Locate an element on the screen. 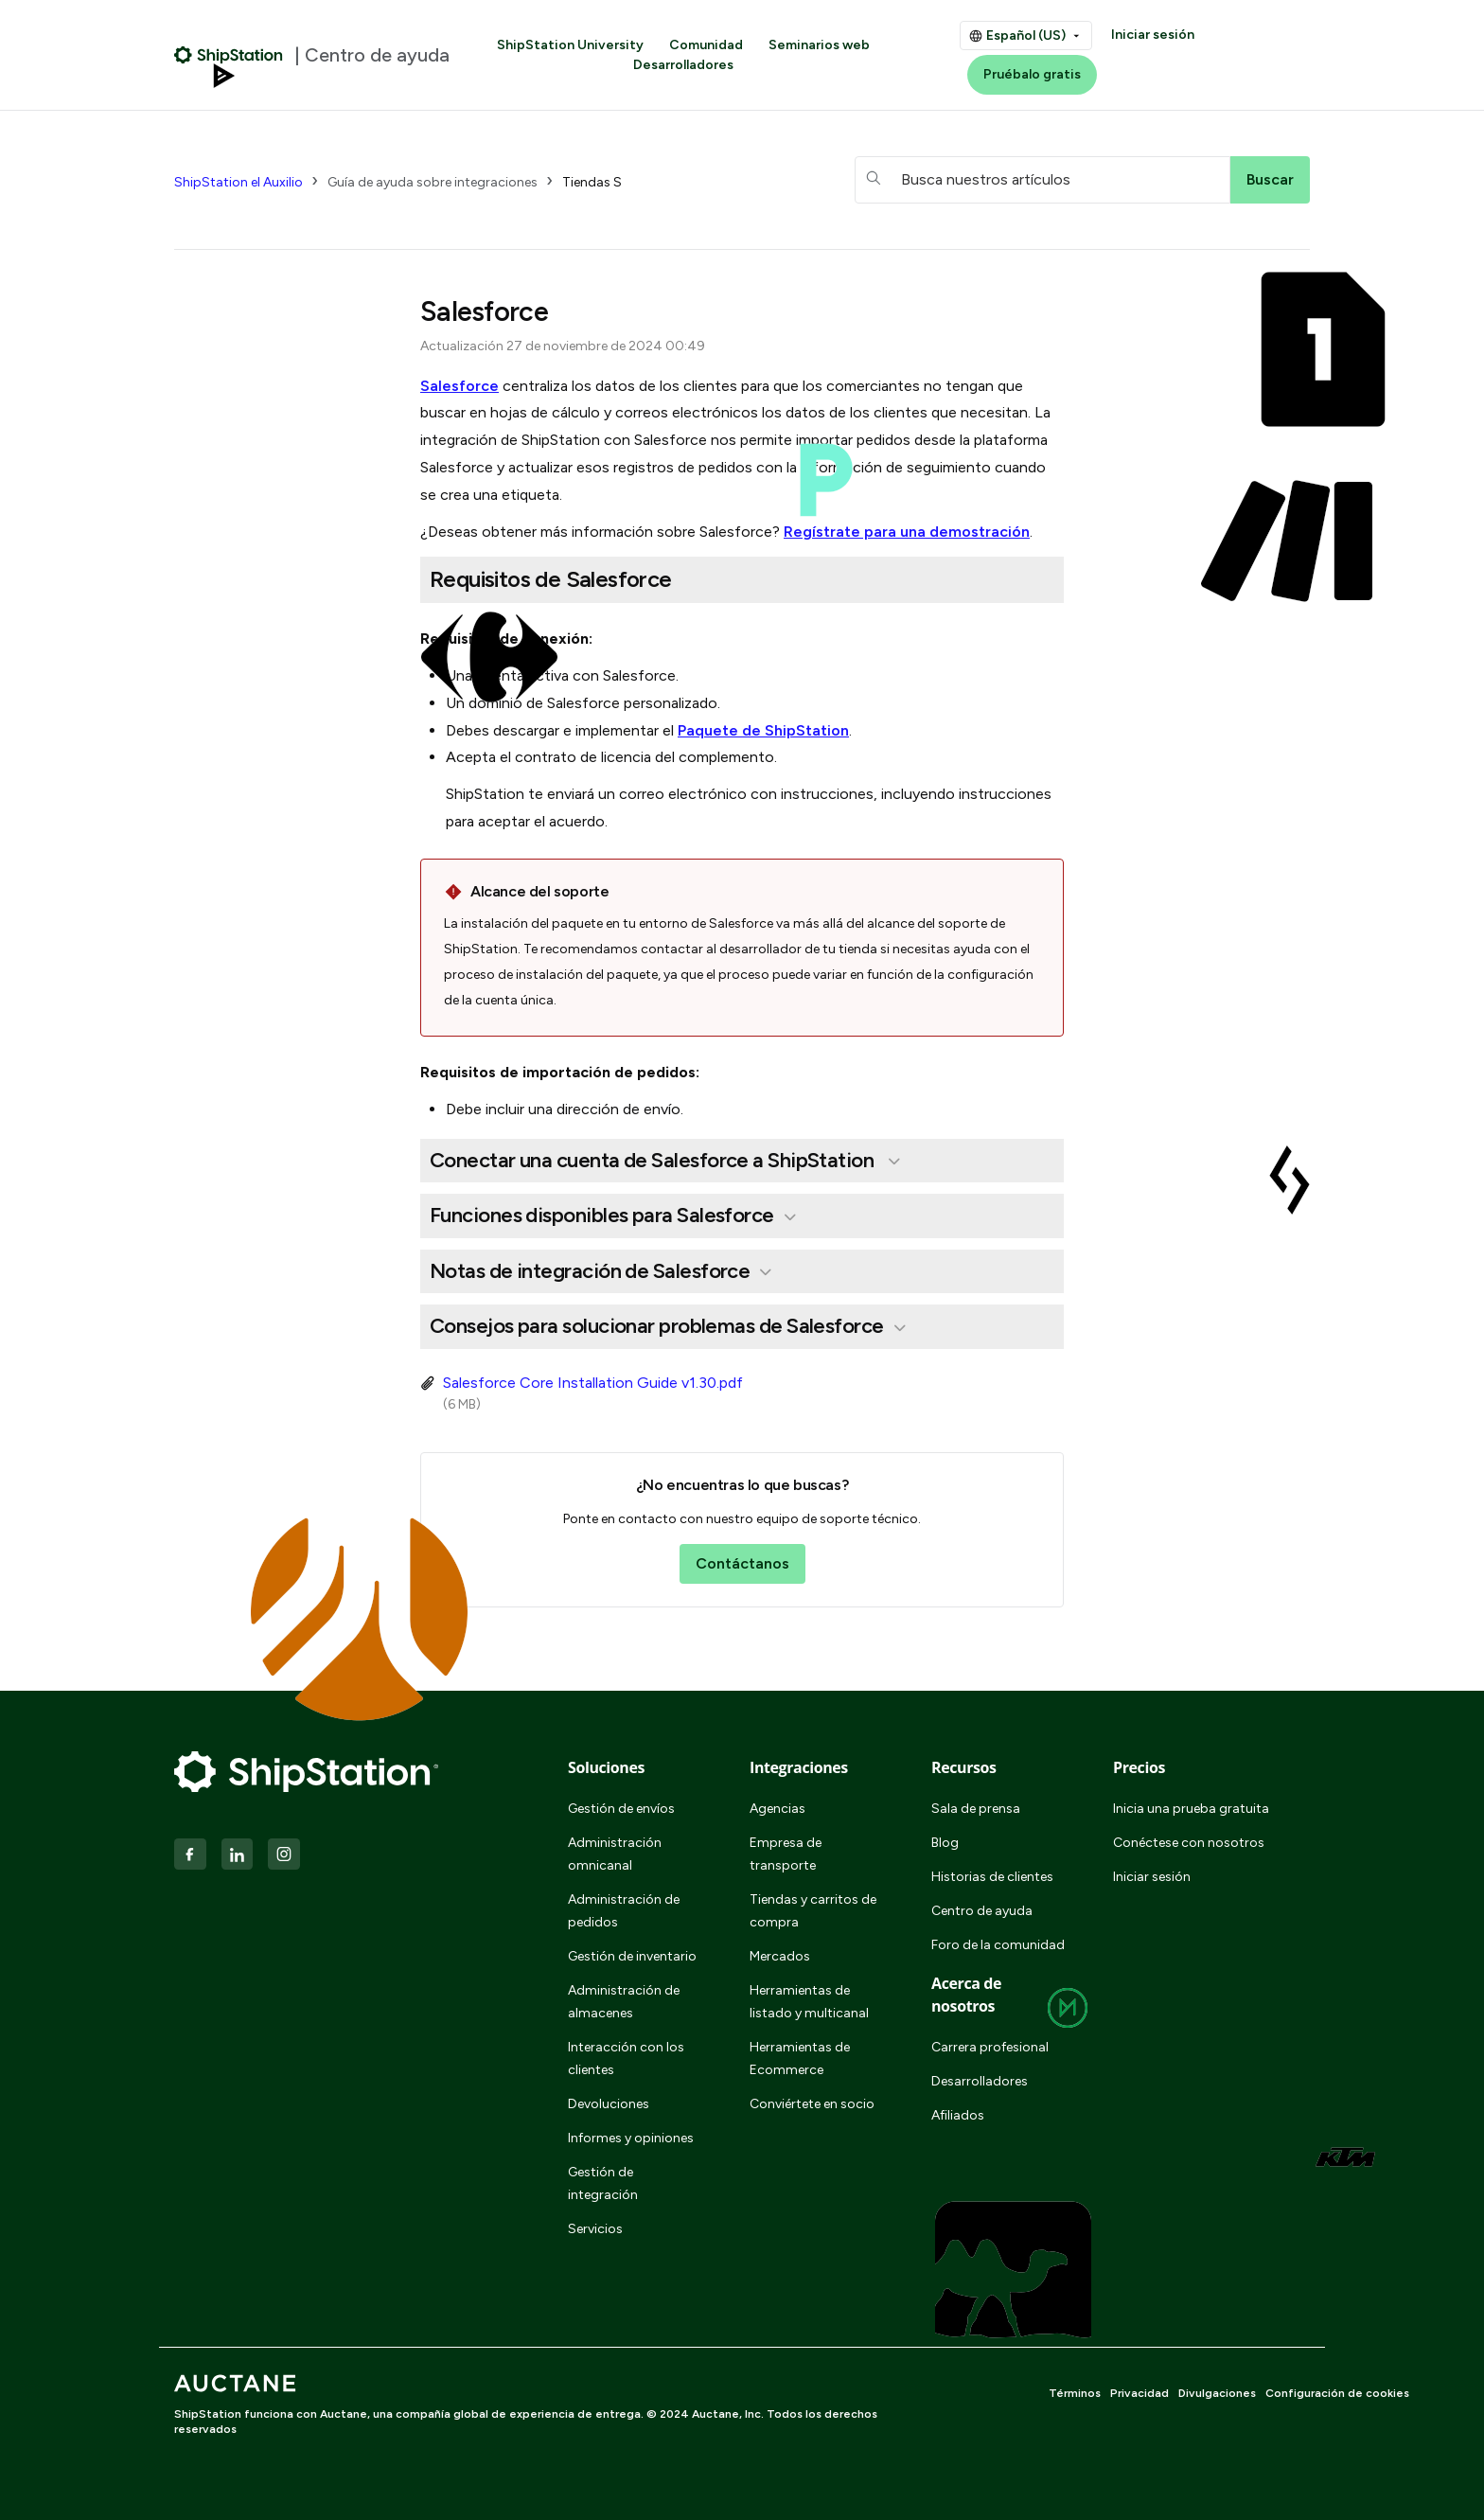 This screenshot has width=1484, height=2520. osmc media center application logo is located at coordinates (1068, 2008).